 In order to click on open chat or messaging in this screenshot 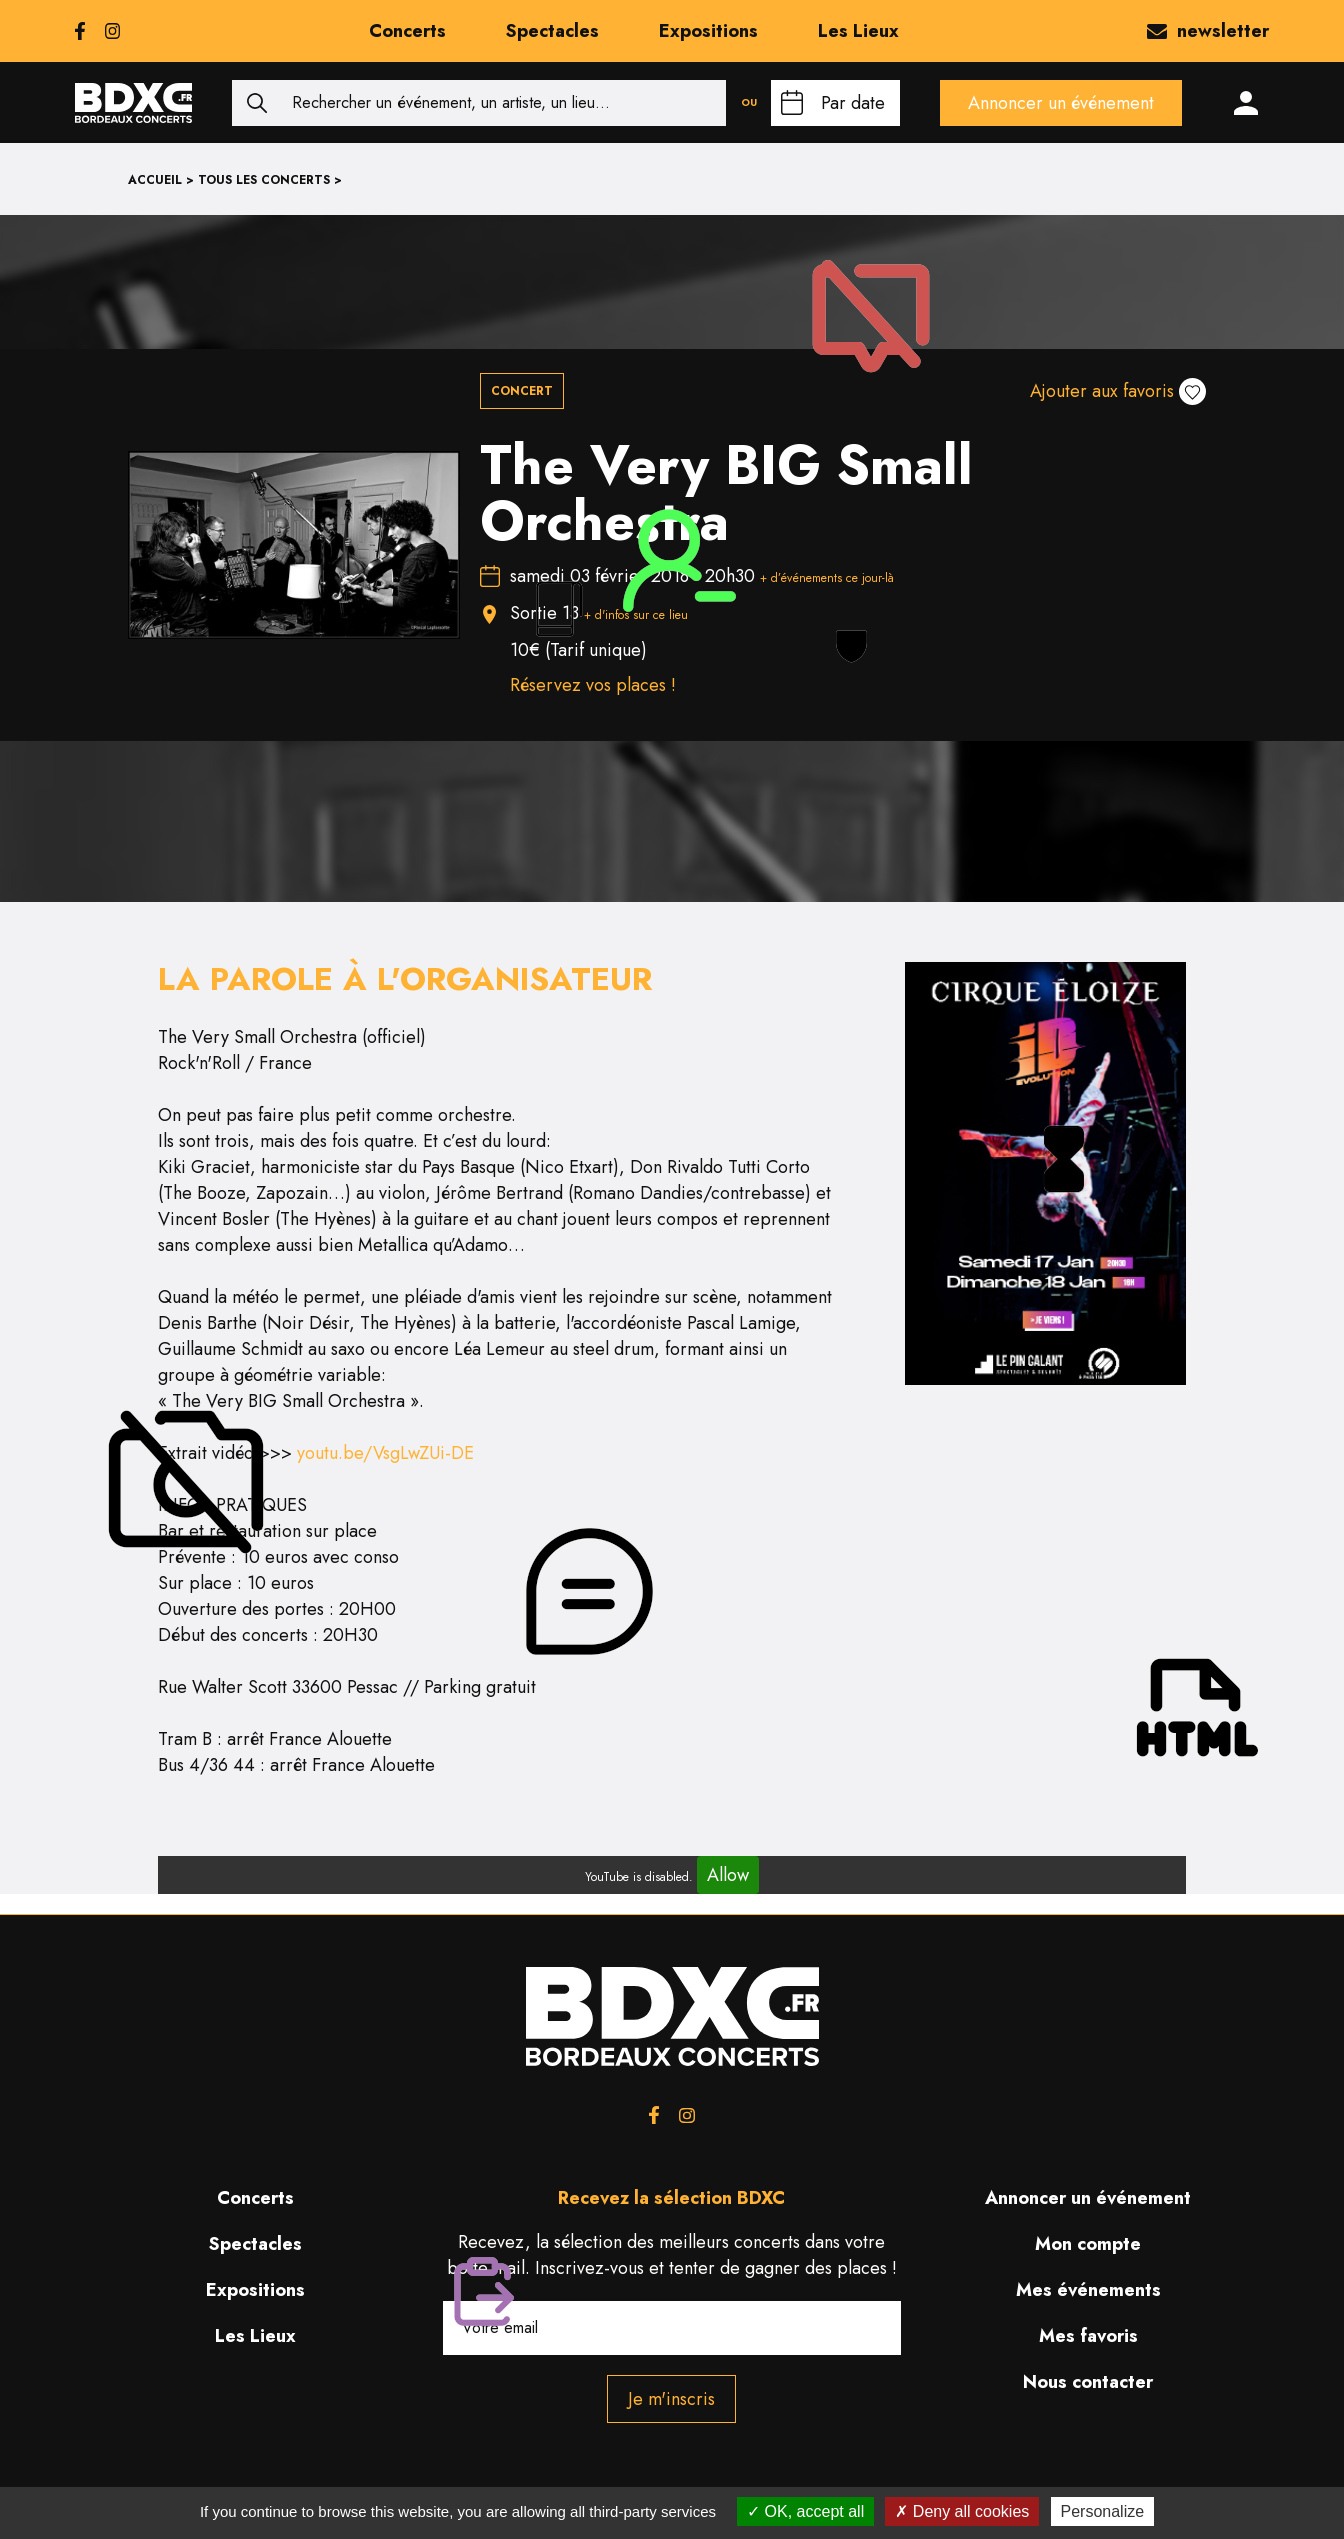, I will do `click(587, 1594)`.